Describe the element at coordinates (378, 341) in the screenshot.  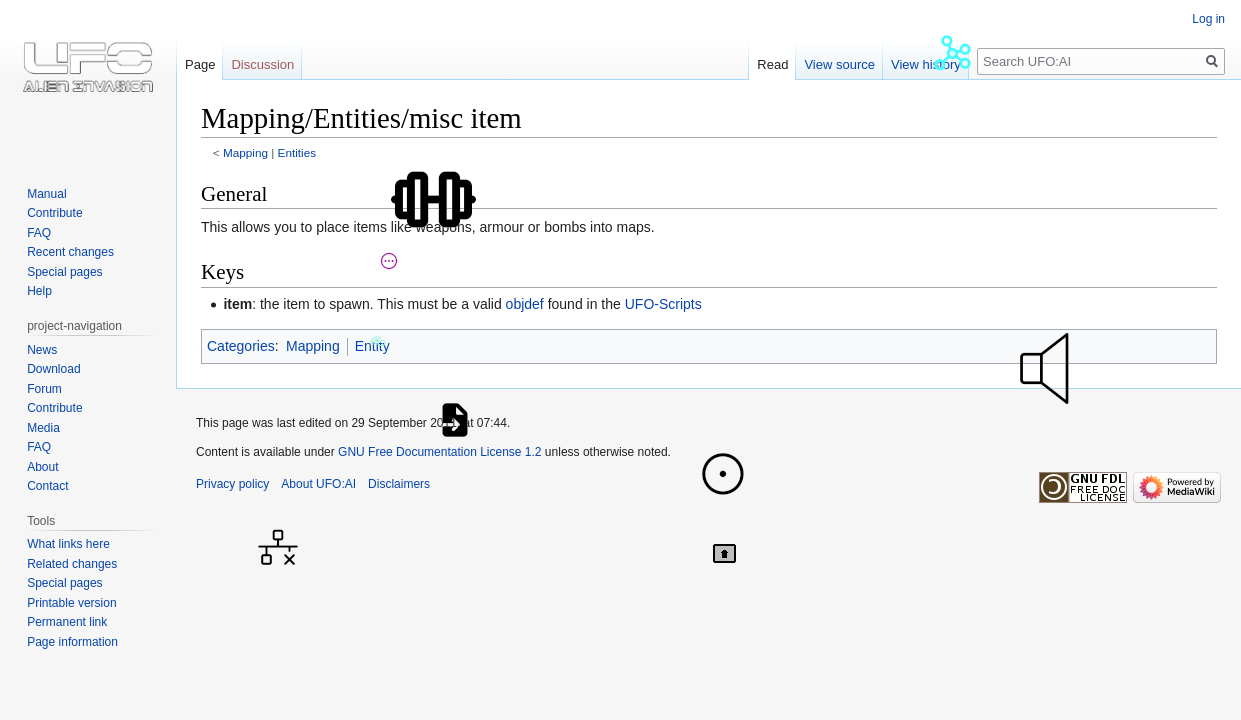
I see `view weather information` at that location.